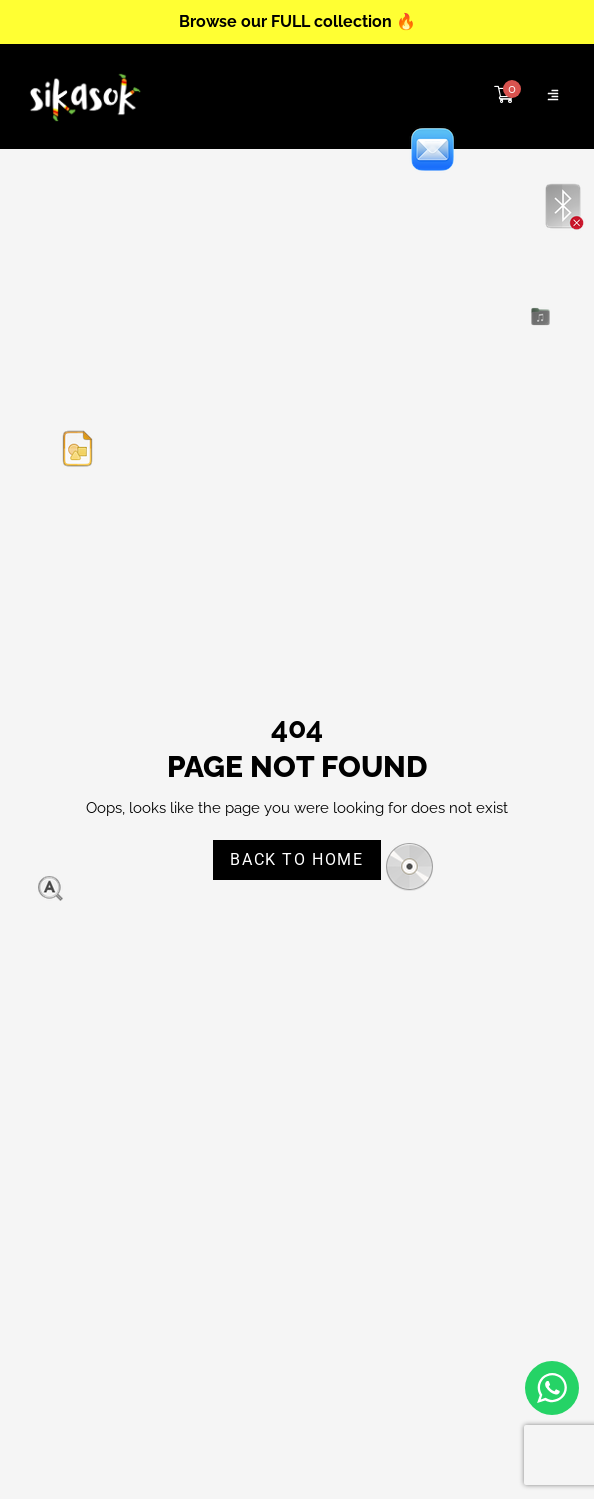 Image resolution: width=594 pixels, height=1499 pixels. I want to click on libreoffice draw template file, so click(77, 448).